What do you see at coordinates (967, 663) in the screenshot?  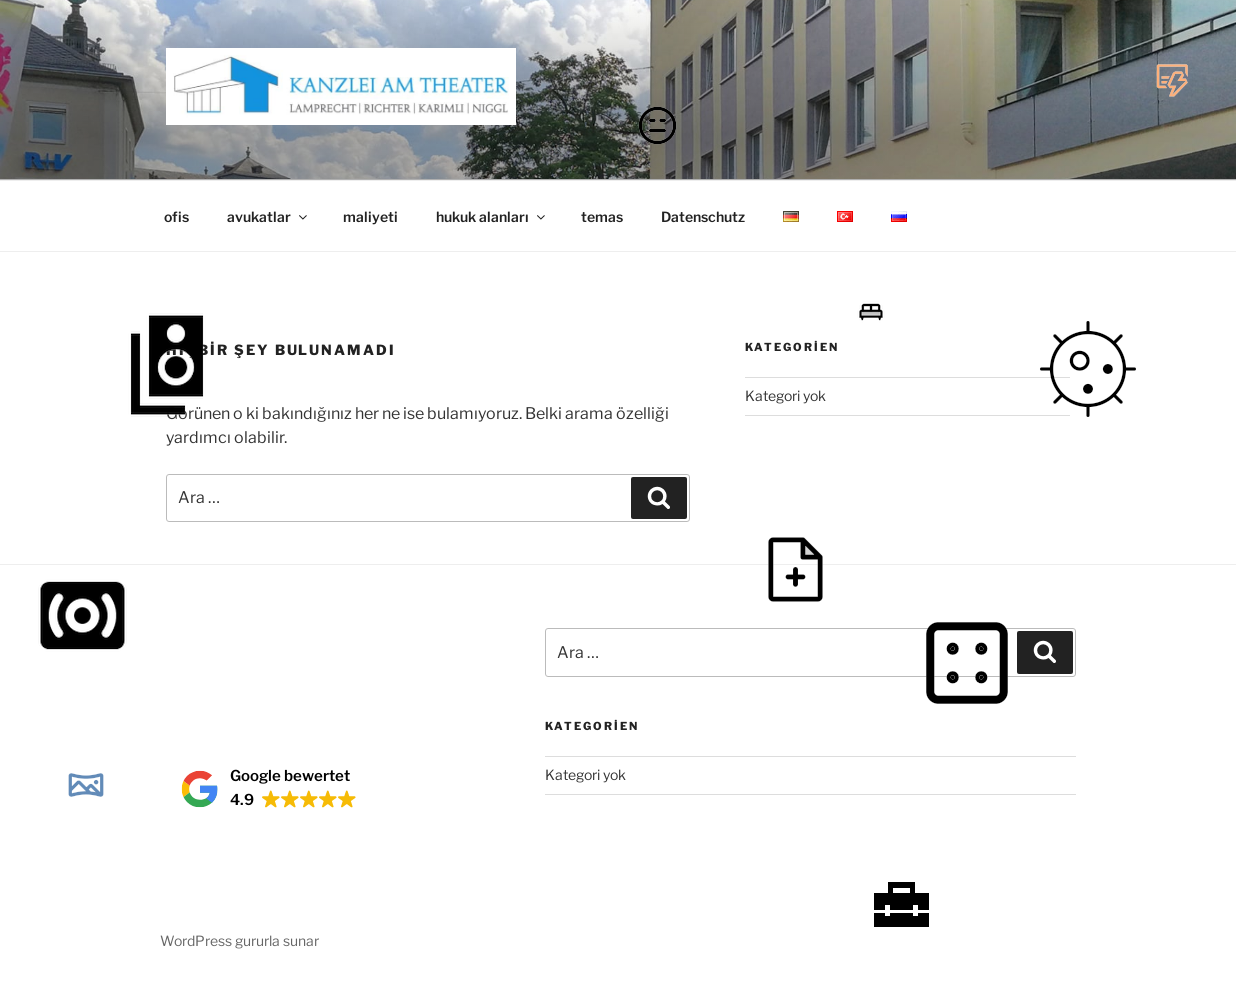 I see `roll the dice or generate a random result` at bounding box center [967, 663].